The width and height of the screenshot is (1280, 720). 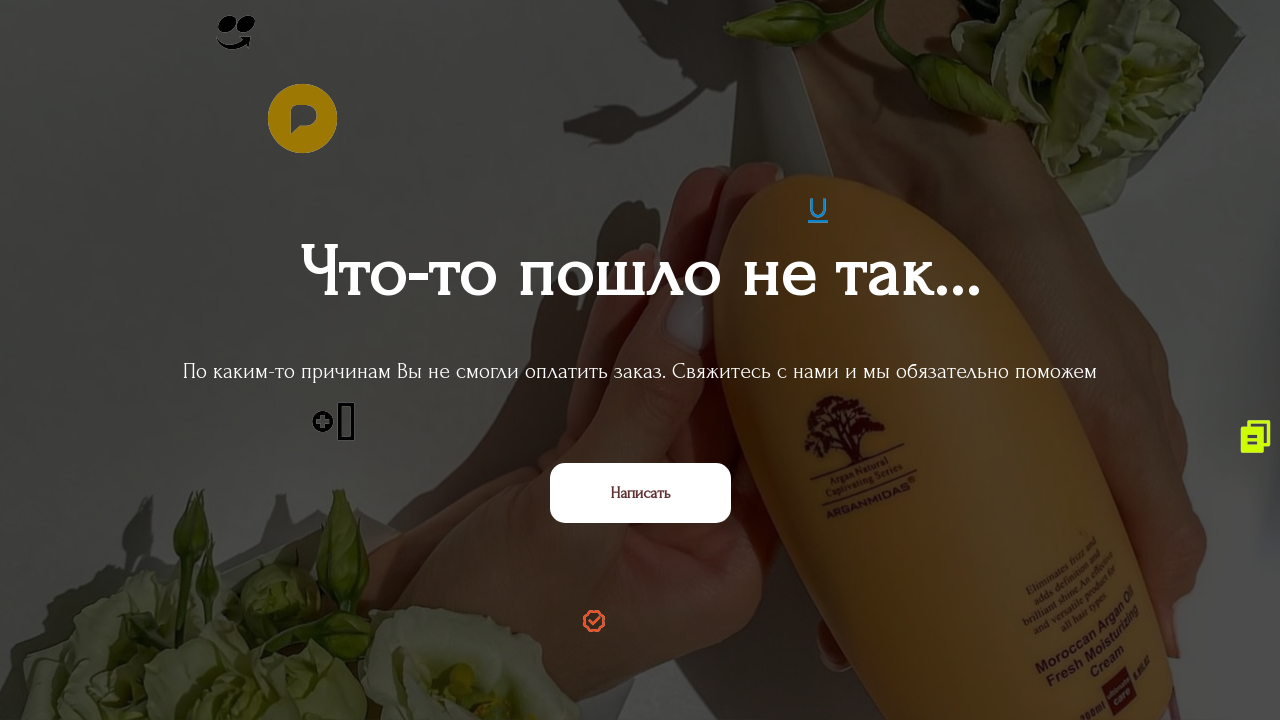 What do you see at coordinates (818, 210) in the screenshot?
I see `apply underline formatting to selected text` at bounding box center [818, 210].